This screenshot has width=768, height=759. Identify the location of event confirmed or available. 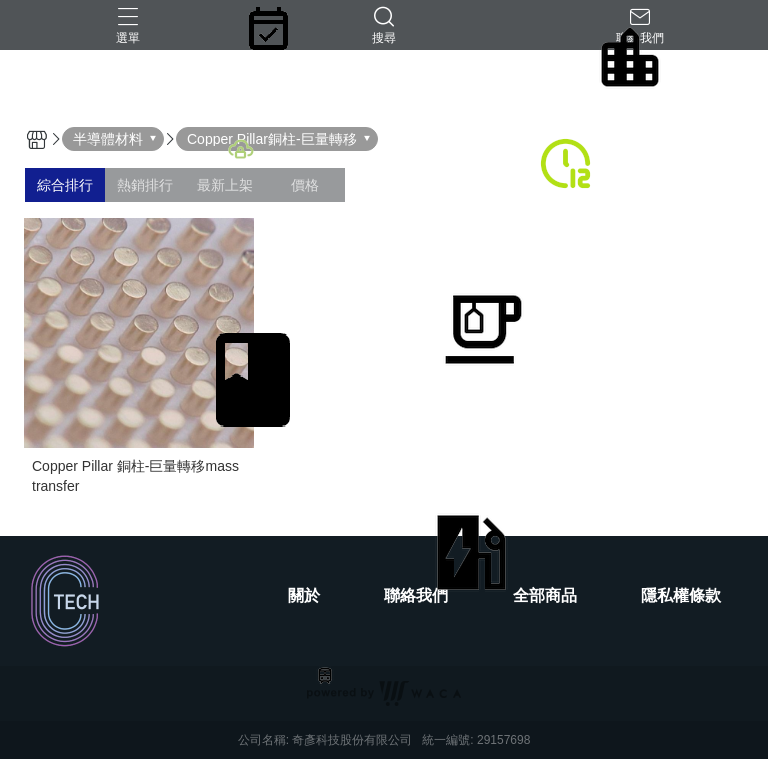
(268, 30).